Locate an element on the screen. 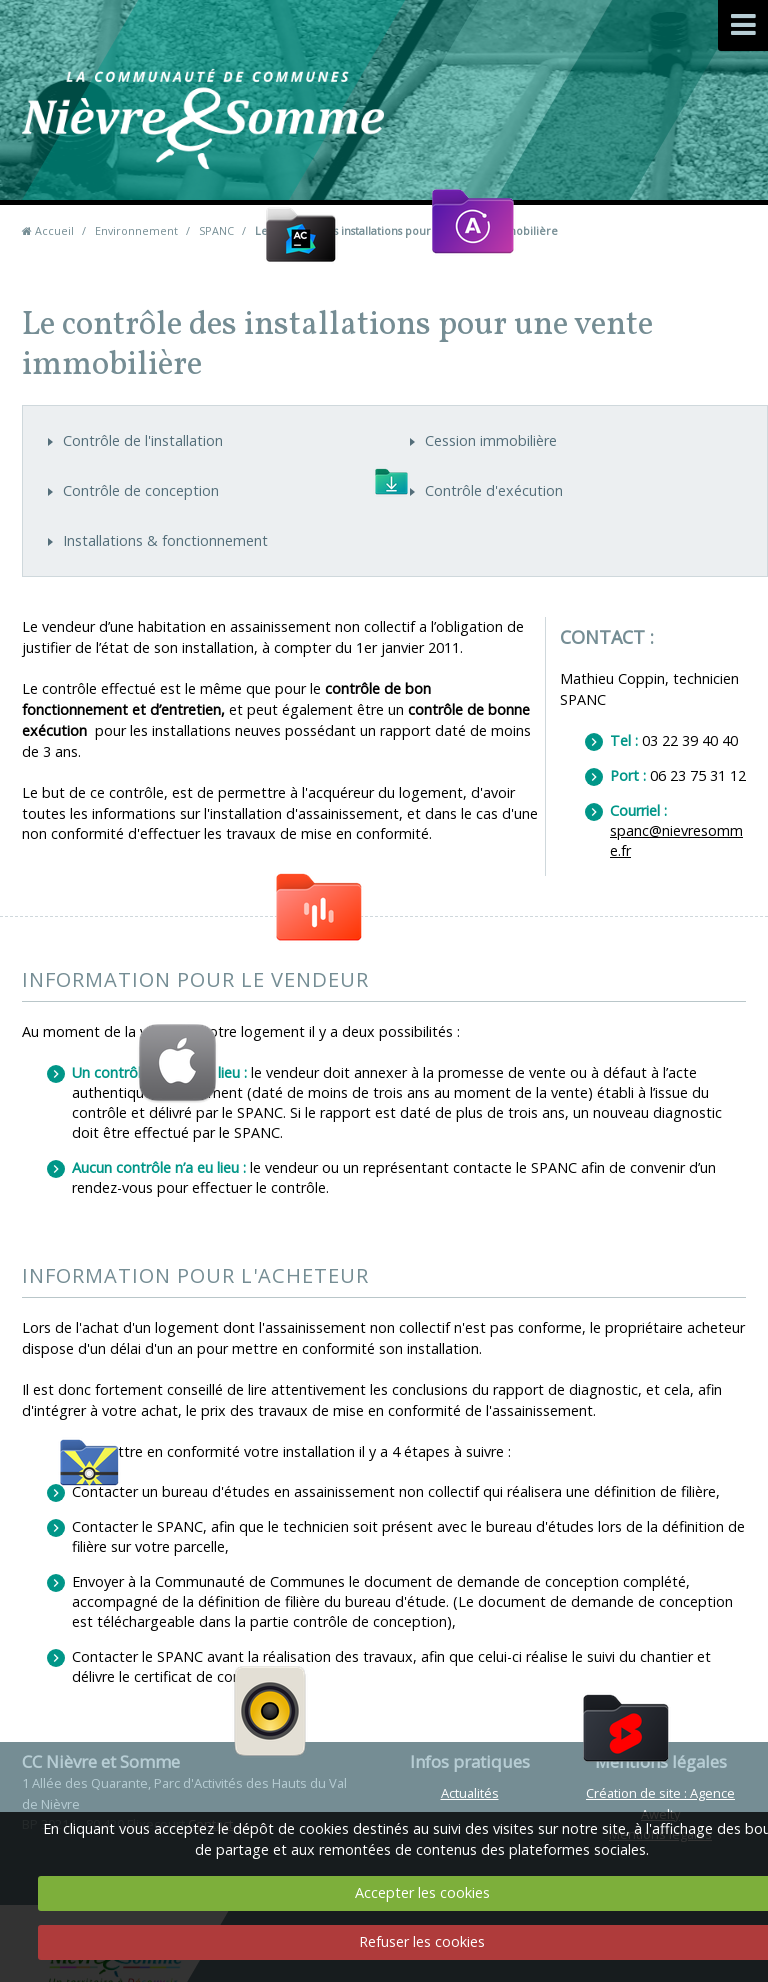 The height and width of the screenshot is (1982, 768). open pokémon quick ball themed folder is located at coordinates (89, 1464).